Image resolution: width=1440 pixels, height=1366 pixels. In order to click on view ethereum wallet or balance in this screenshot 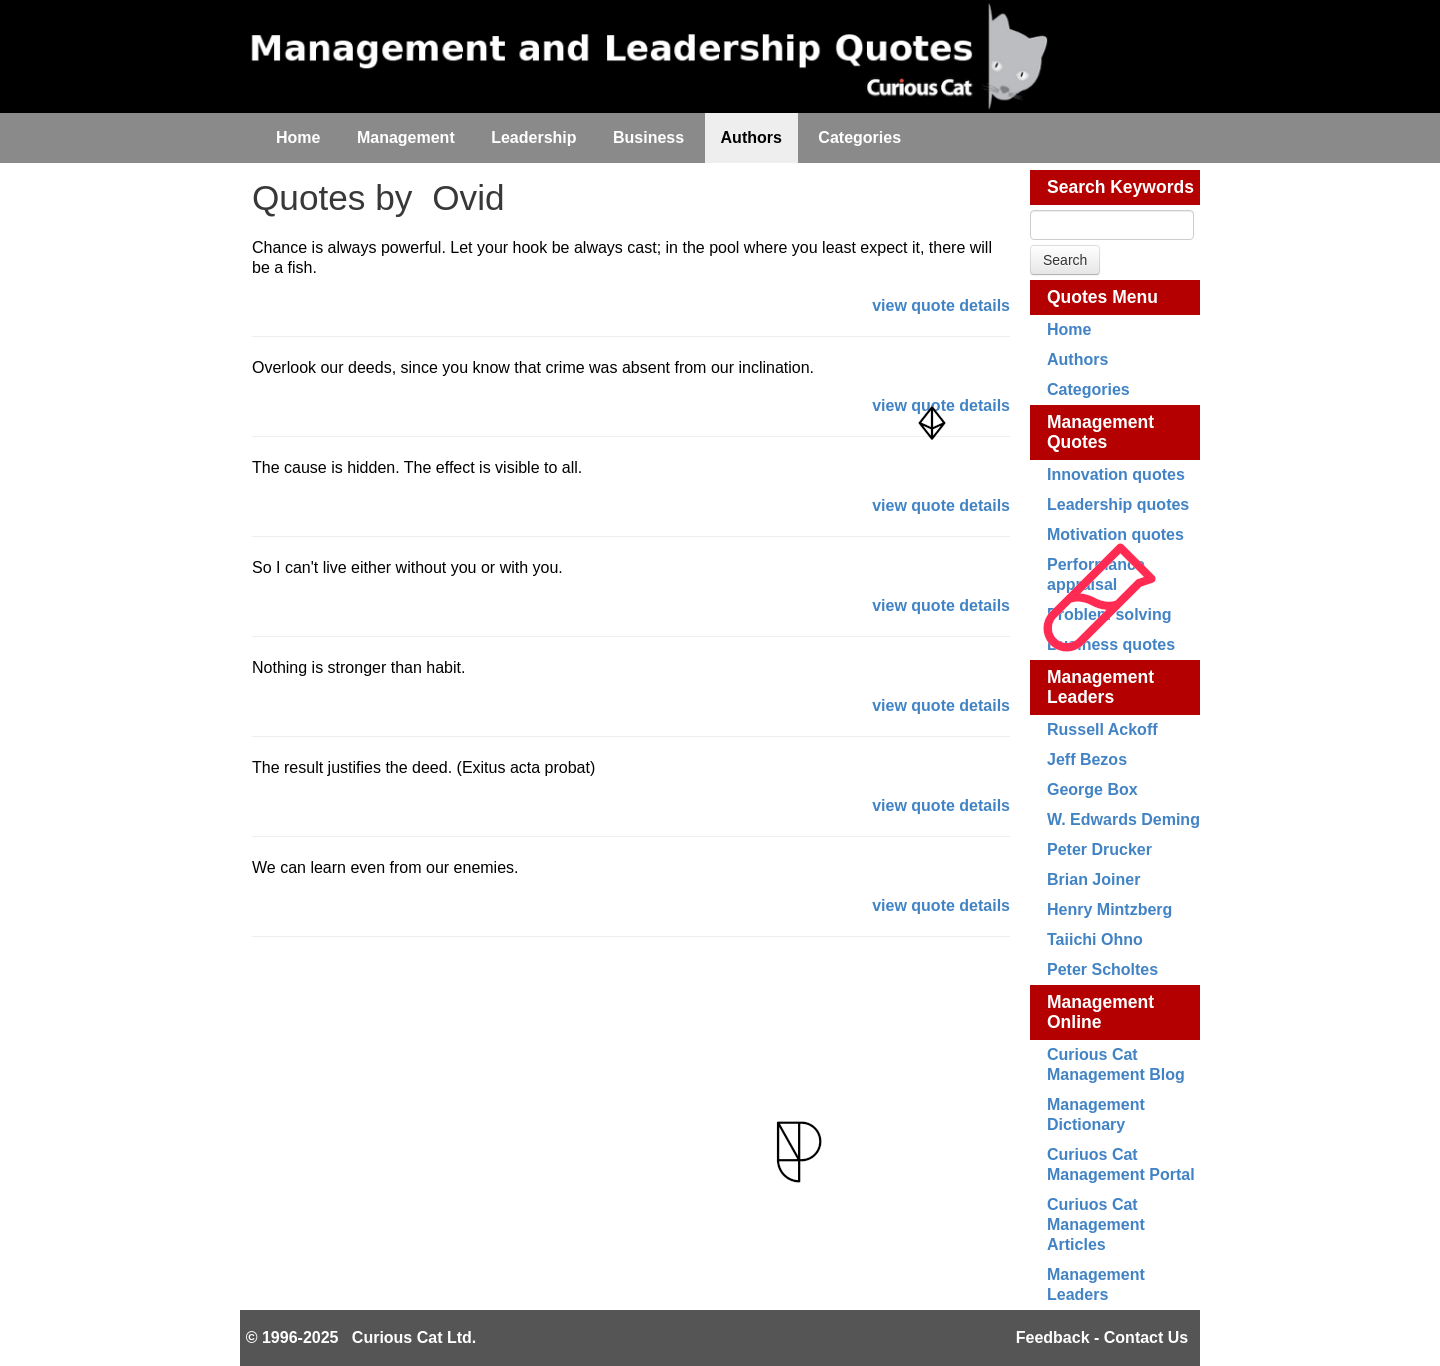, I will do `click(932, 423)`.